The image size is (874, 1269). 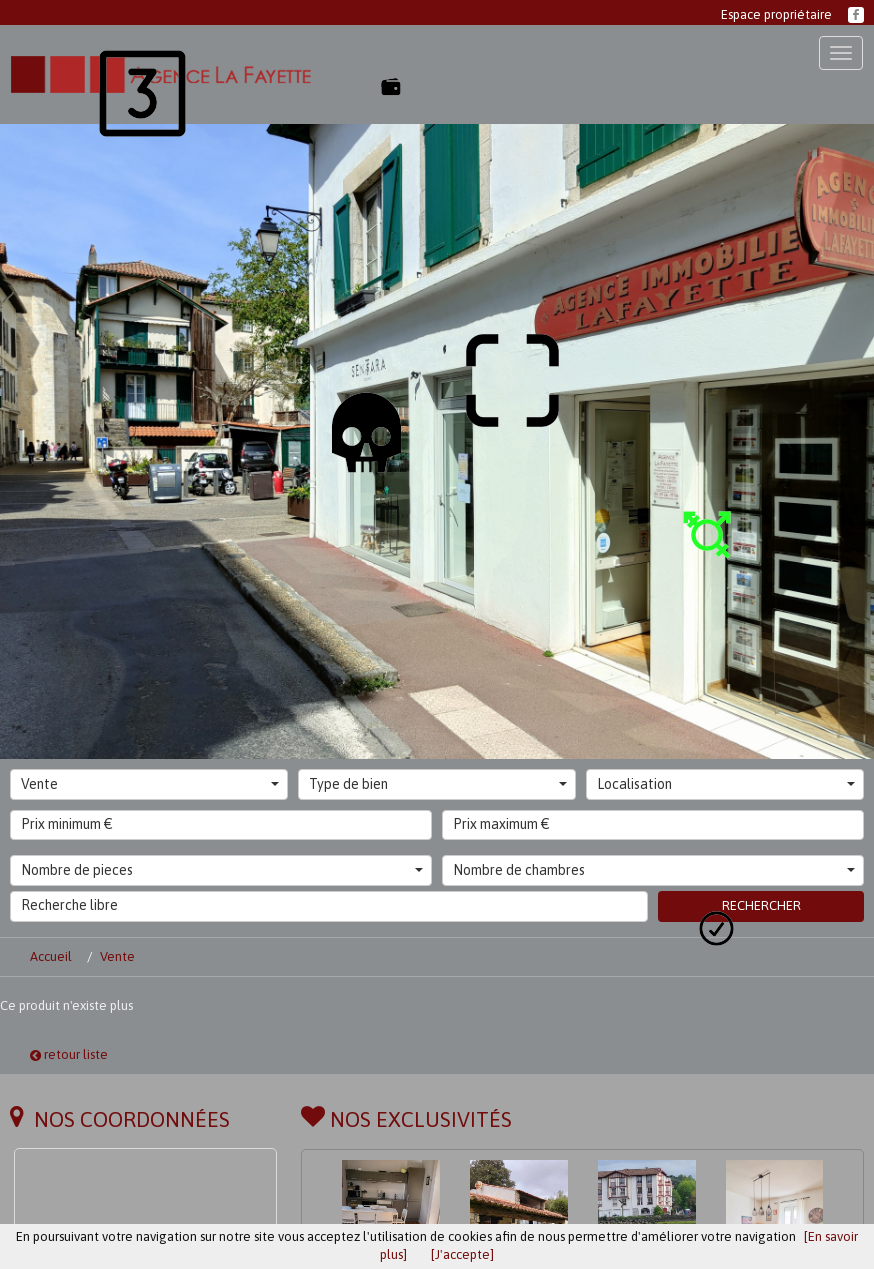 What do you see at coordinates (716, 928) in the screenshot?
I see `confirms a completed action or task` at bounding box center [716, 928].